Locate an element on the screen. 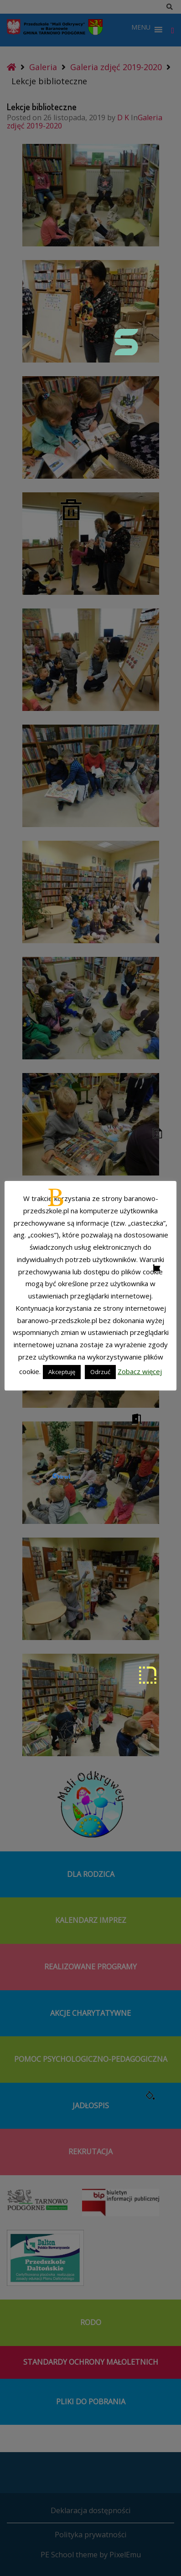 Image resolution: width=181 pixels, height=2576 pixels. open a Hangul Word Processor (.hwp) document is located at coordinates (157, 1133).